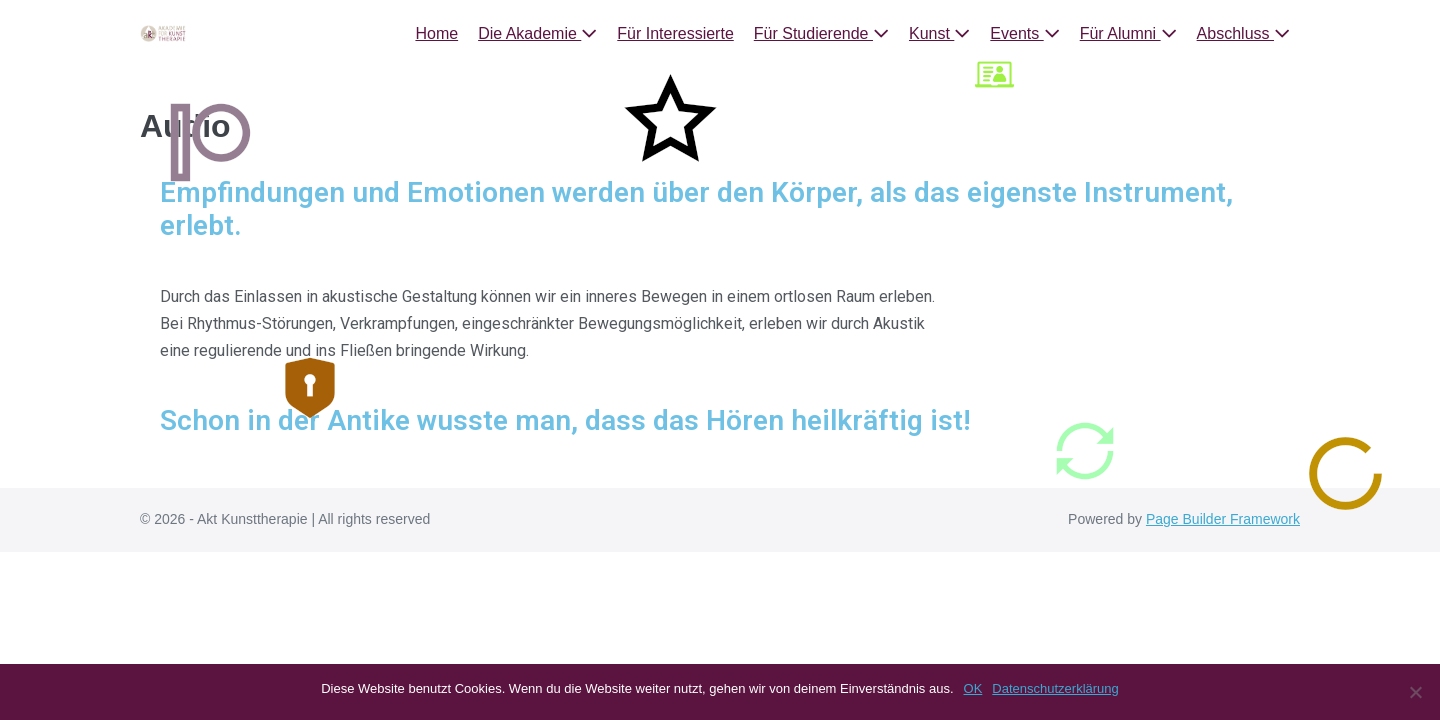  I want to click on open the Codementor app or website, so click(994, 74).